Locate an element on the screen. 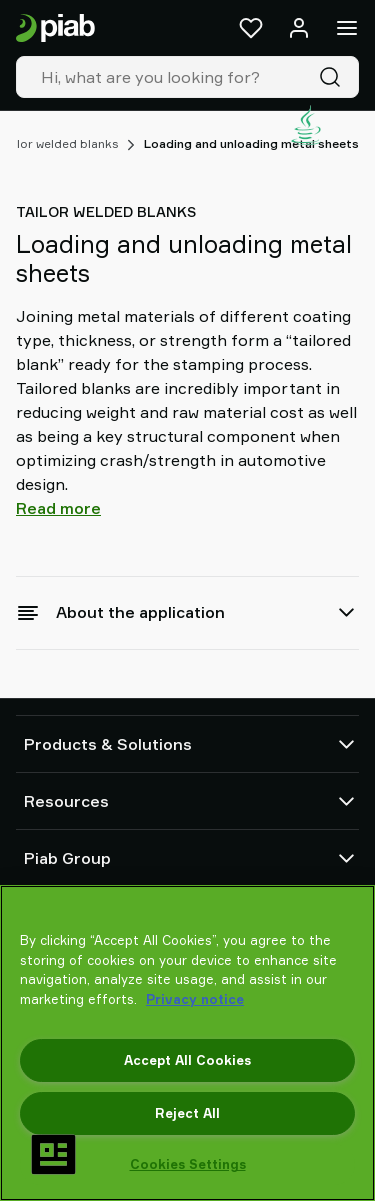  view your profile is located at coordinates (53, 1154).